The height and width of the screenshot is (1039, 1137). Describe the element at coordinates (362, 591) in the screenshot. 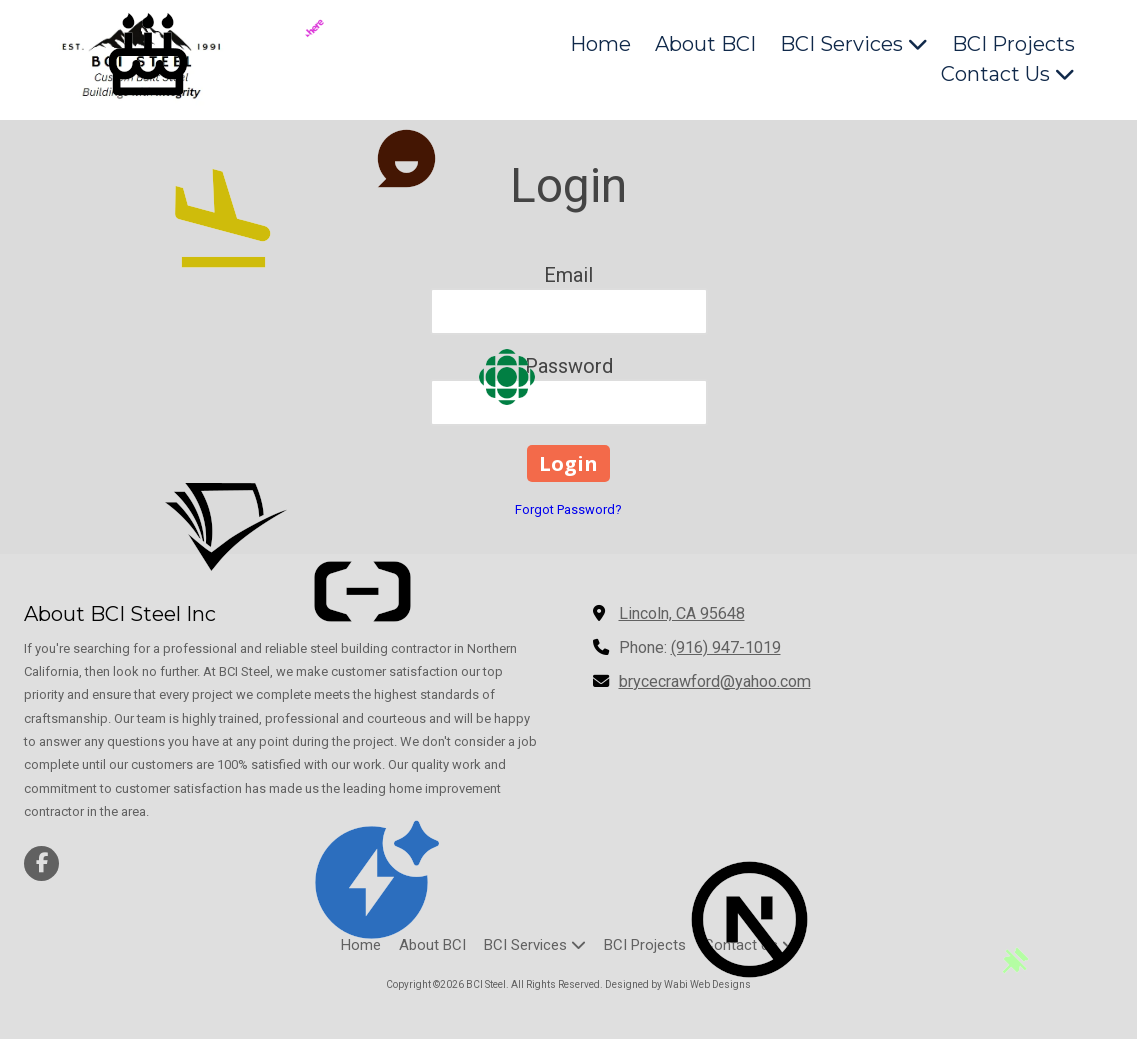

I see `alibaba cloud services logo` at that location.